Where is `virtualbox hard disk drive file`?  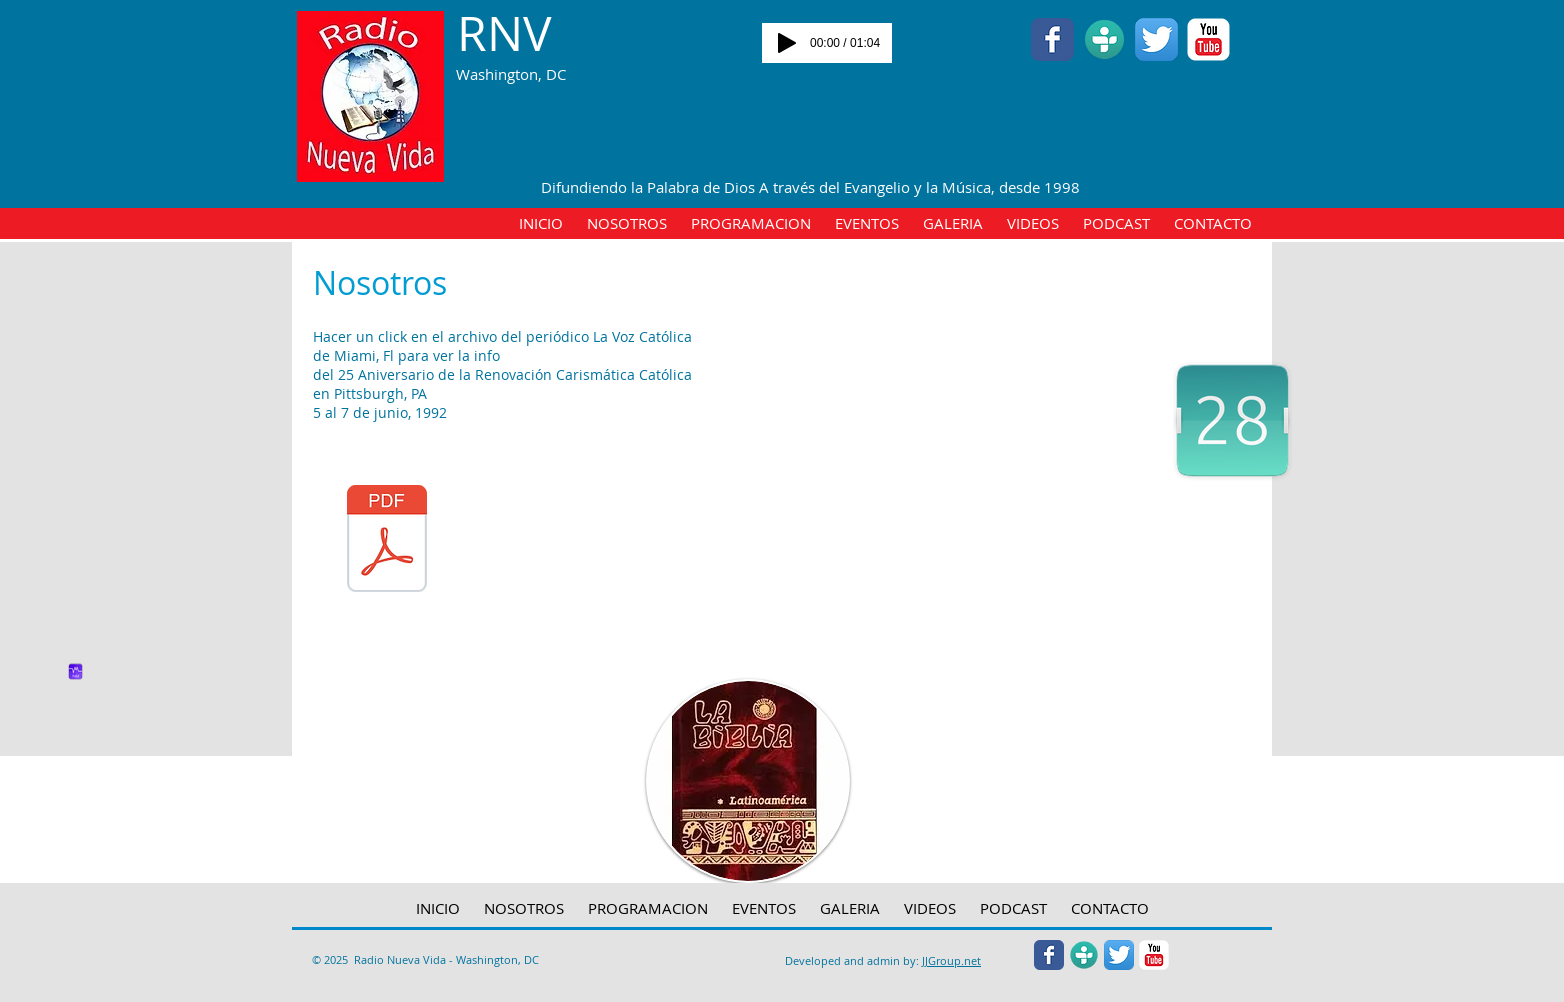
virtualbox hard disk drive file is located at coordinates (75, 671).